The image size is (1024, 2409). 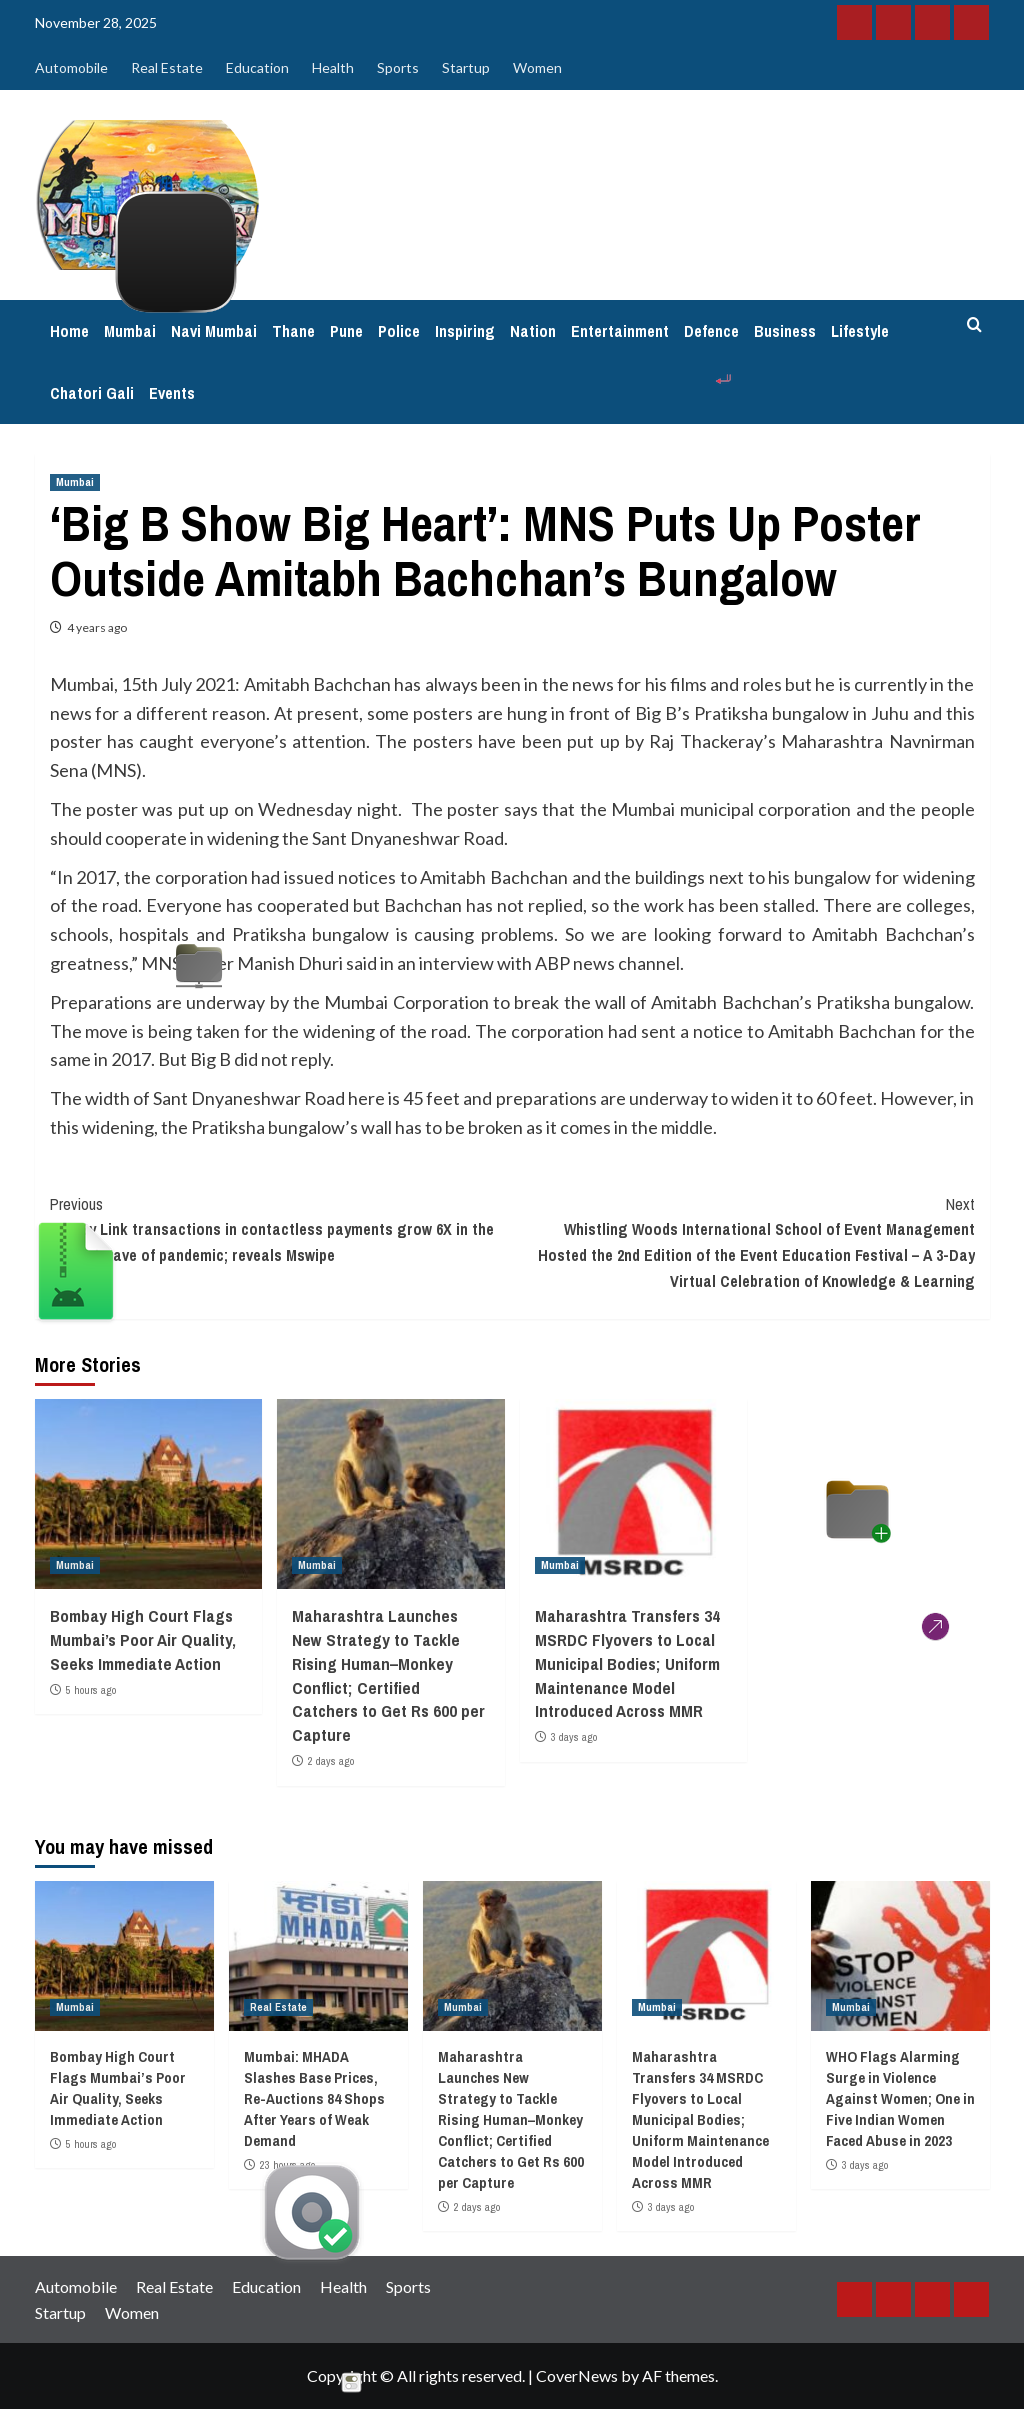 What do you see at coordinates (176, 252) in the screenshot?
I see `blank app icon template for customization` at bounding box center [176, 252].